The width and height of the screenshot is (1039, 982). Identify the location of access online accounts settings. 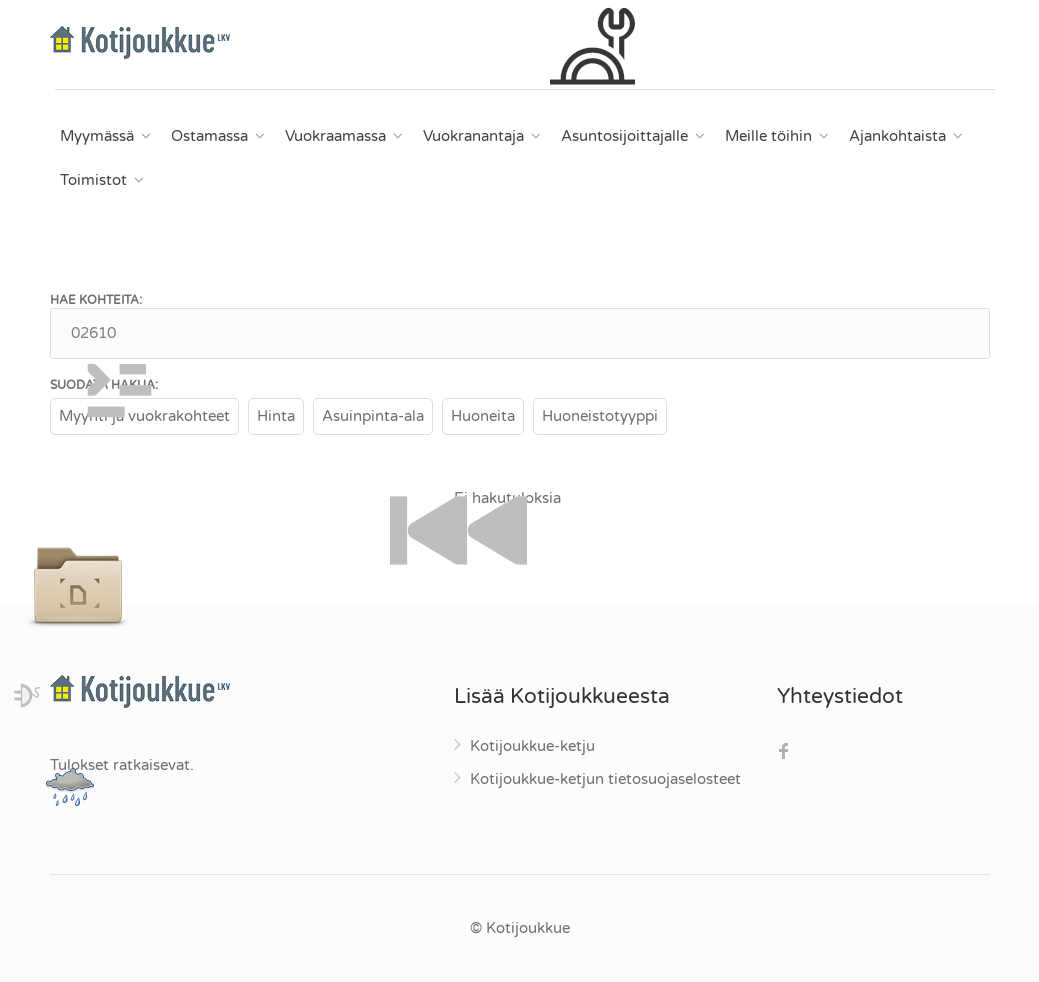
(27, 695).